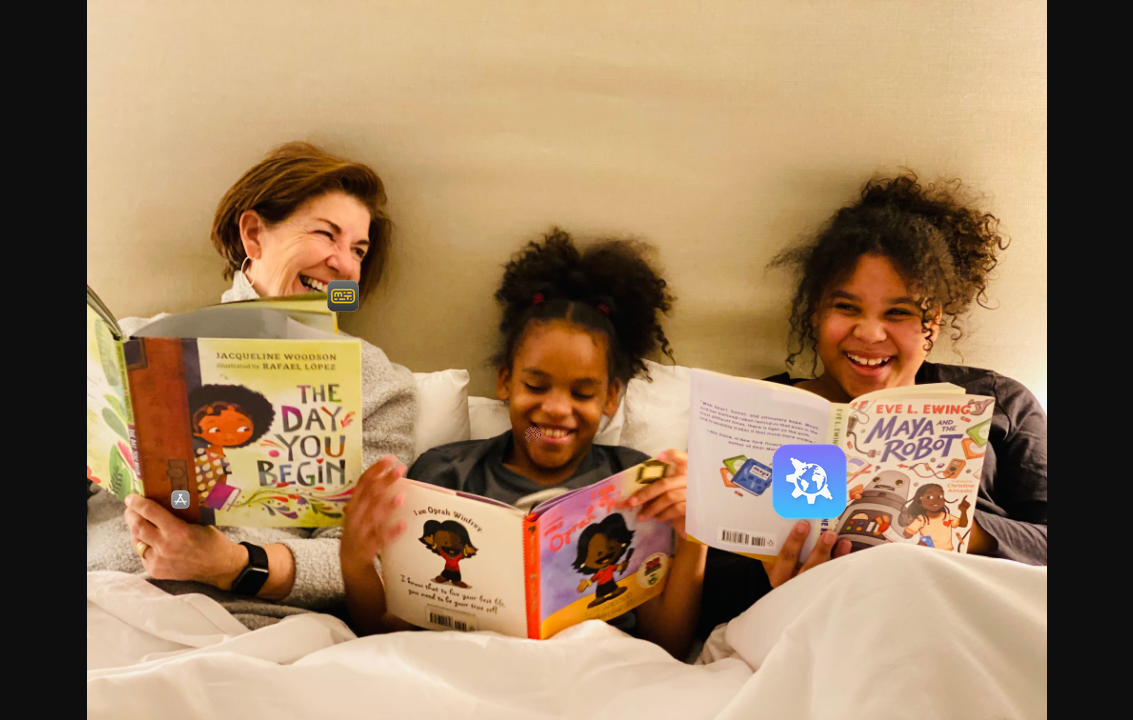  What do you see at coordinates (533, 435) in the screenshot?
I see `connect to a network server` at bounding box center [533, 435].